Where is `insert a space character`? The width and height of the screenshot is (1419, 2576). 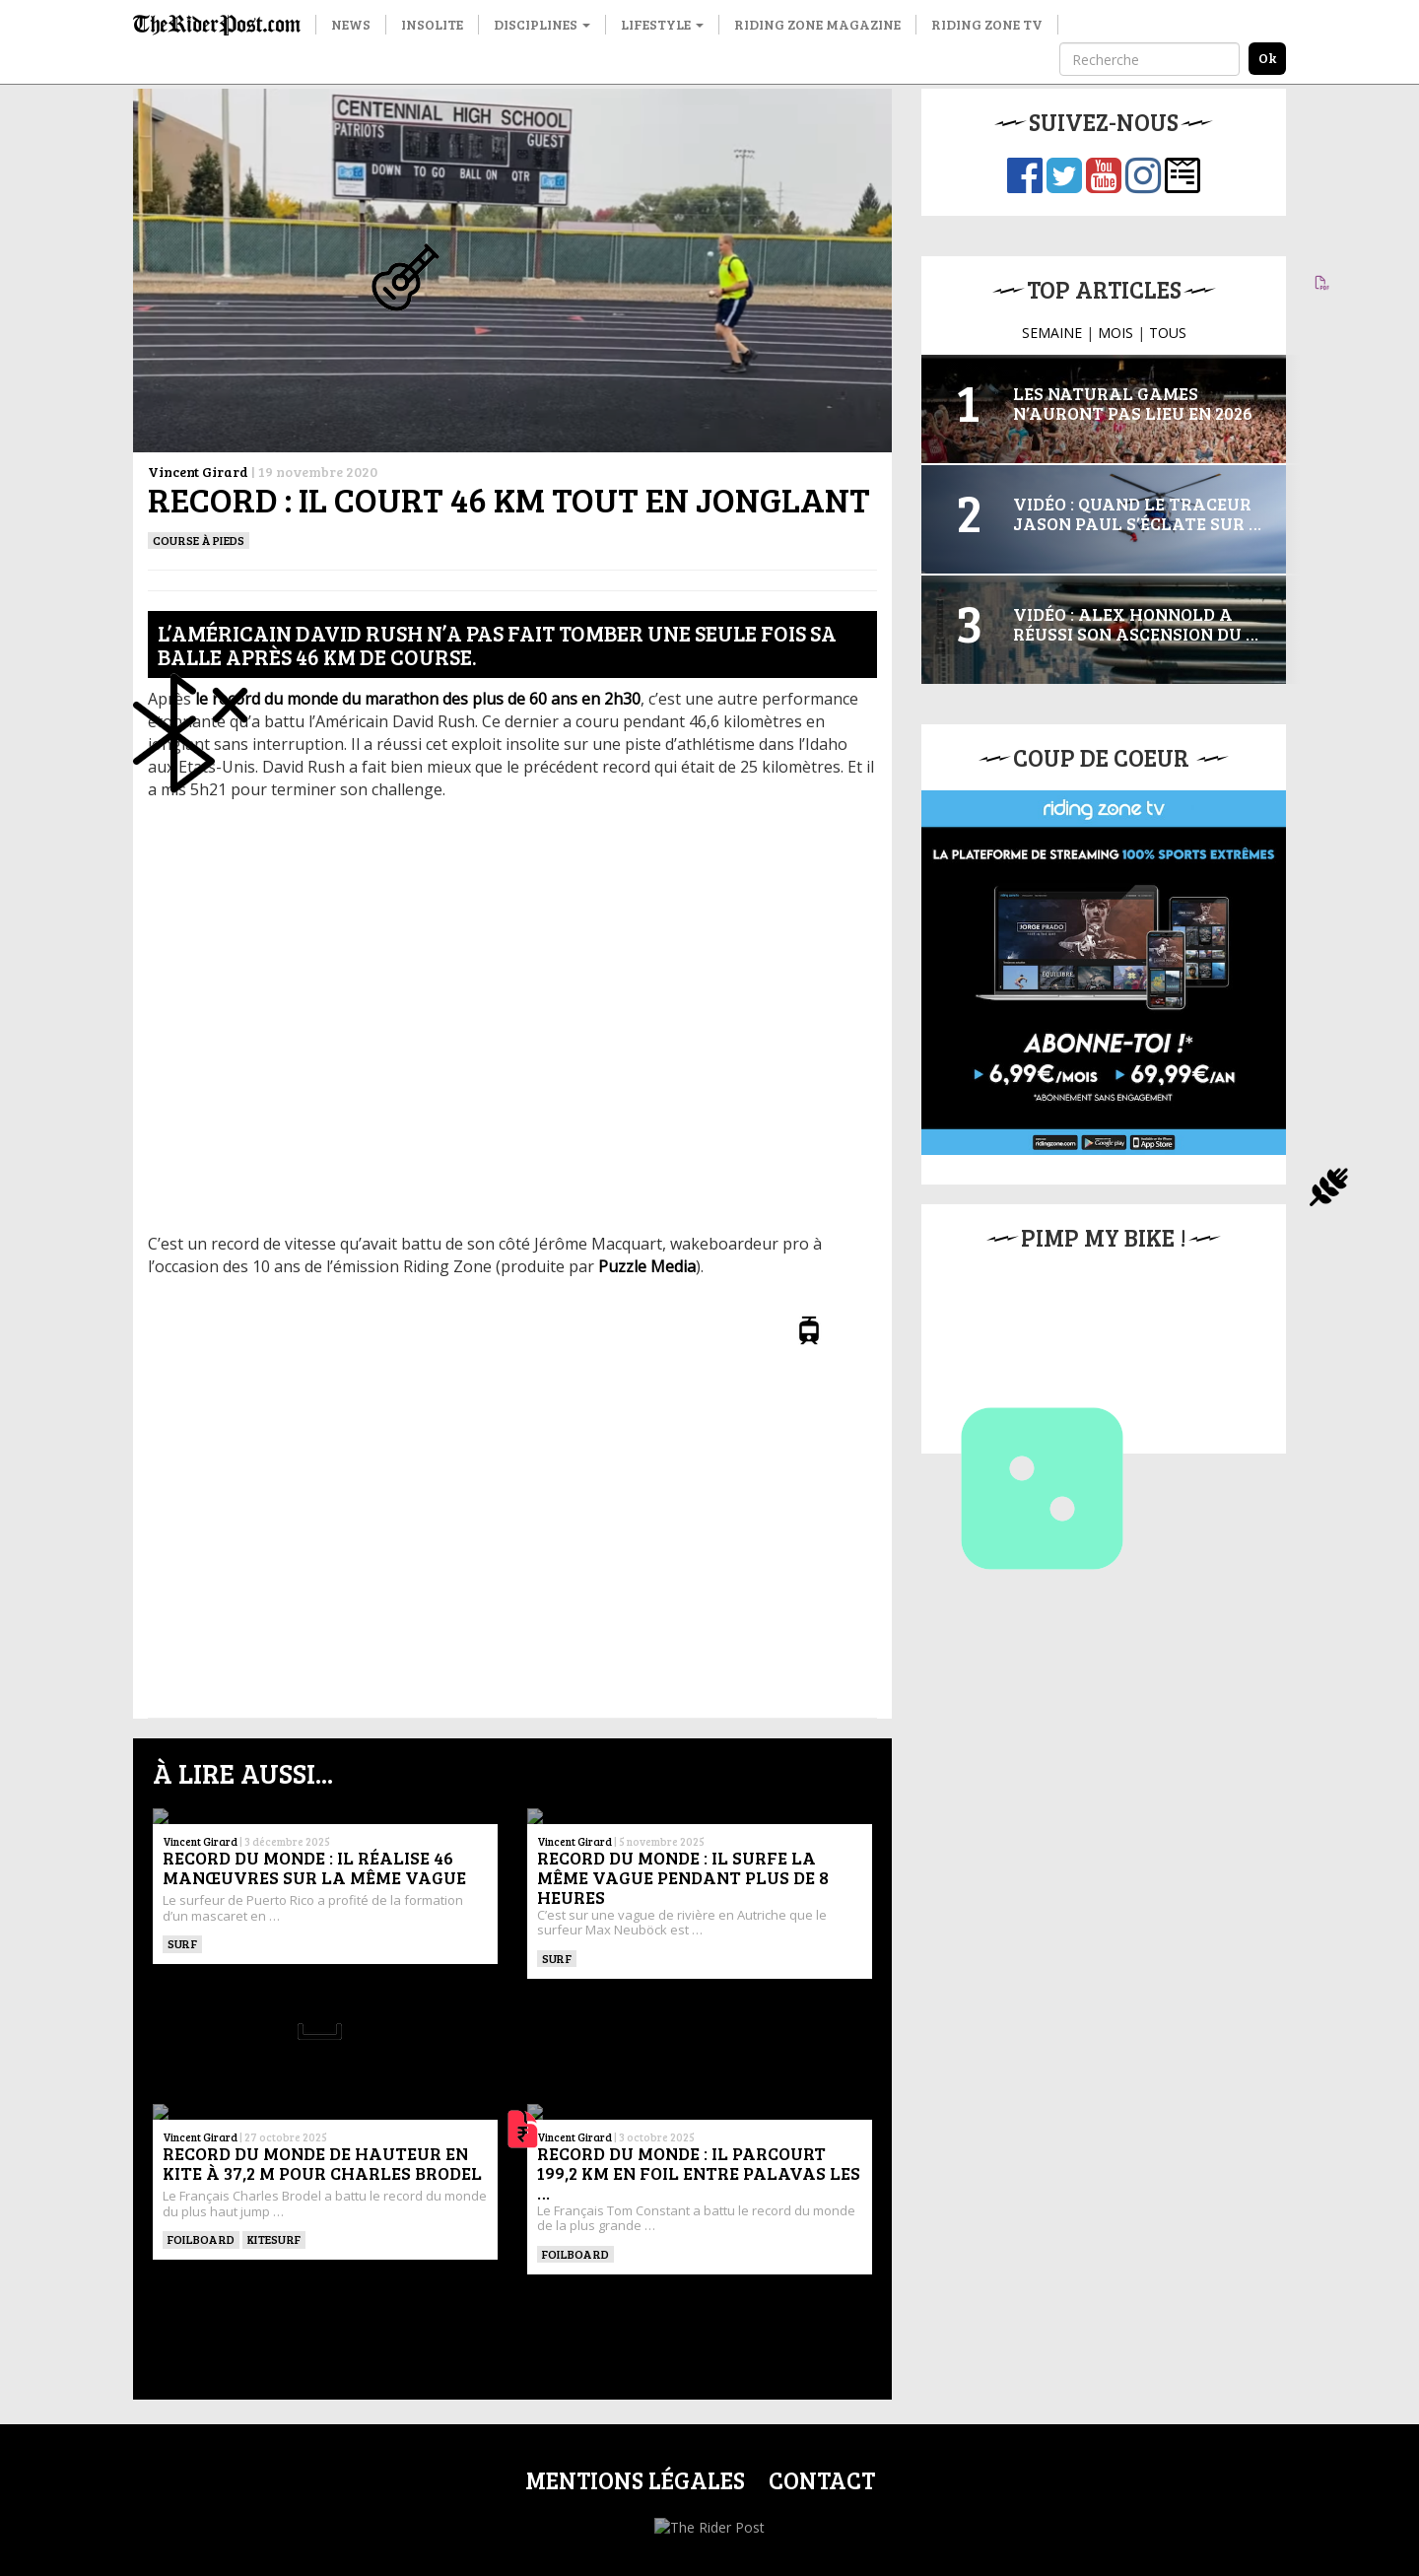 insert a space character is located at coordinates (319, 2031).